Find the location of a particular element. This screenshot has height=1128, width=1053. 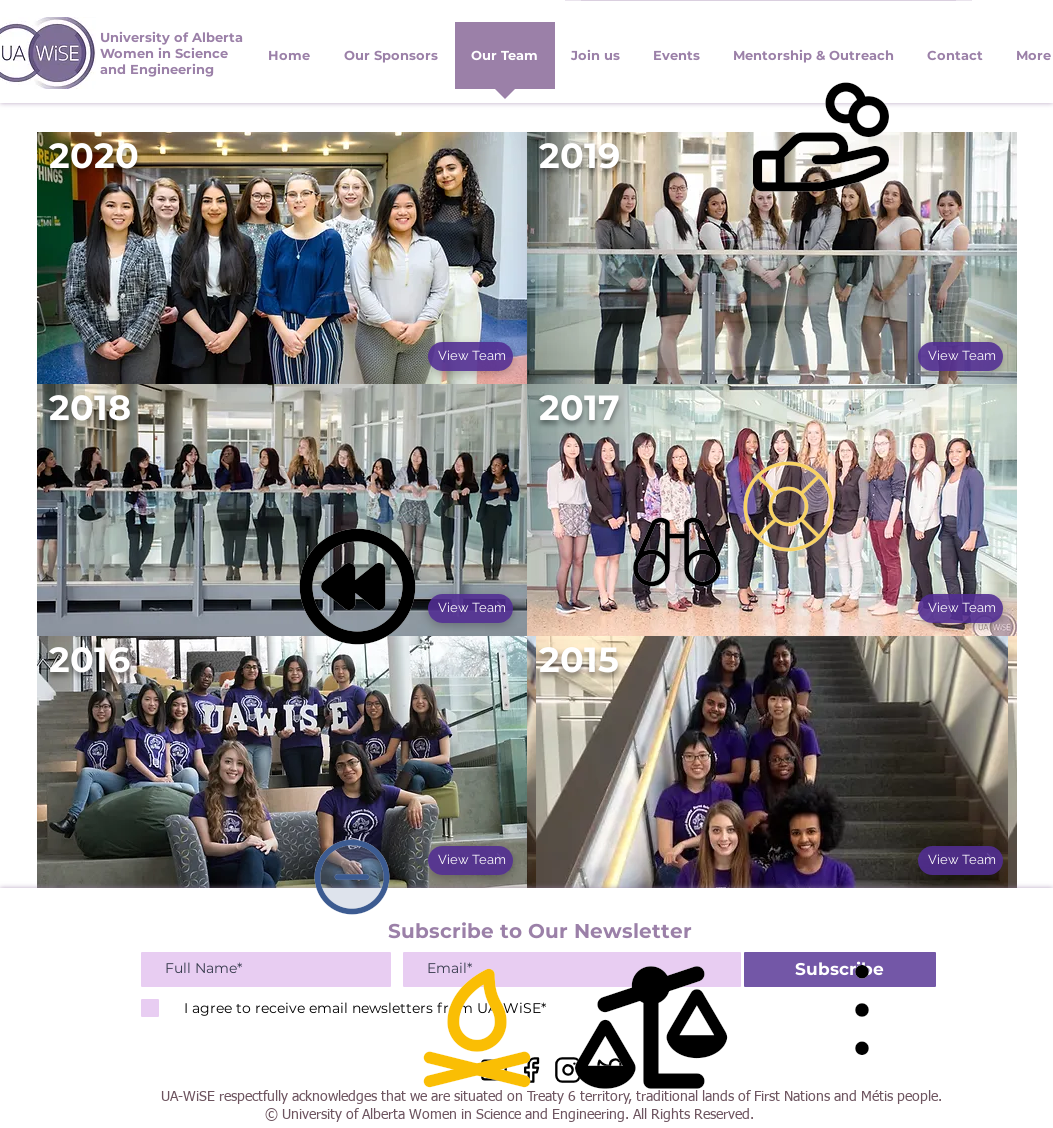

make a payment or donation is located at coordinates (825, 141).